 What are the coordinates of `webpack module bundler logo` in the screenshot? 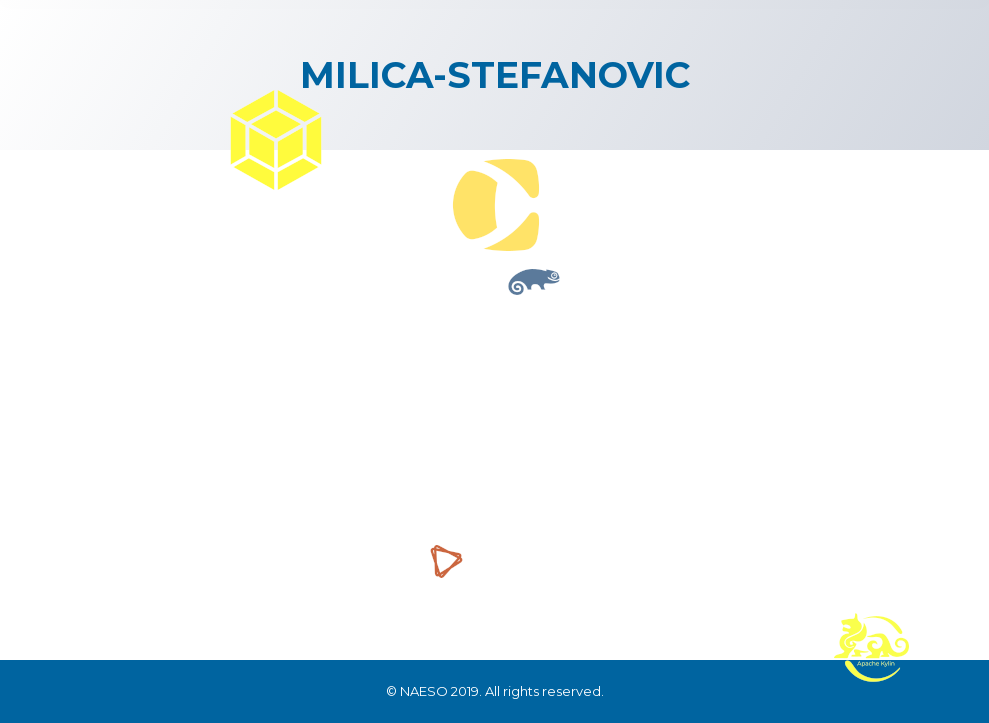 It's located at (276, 140).